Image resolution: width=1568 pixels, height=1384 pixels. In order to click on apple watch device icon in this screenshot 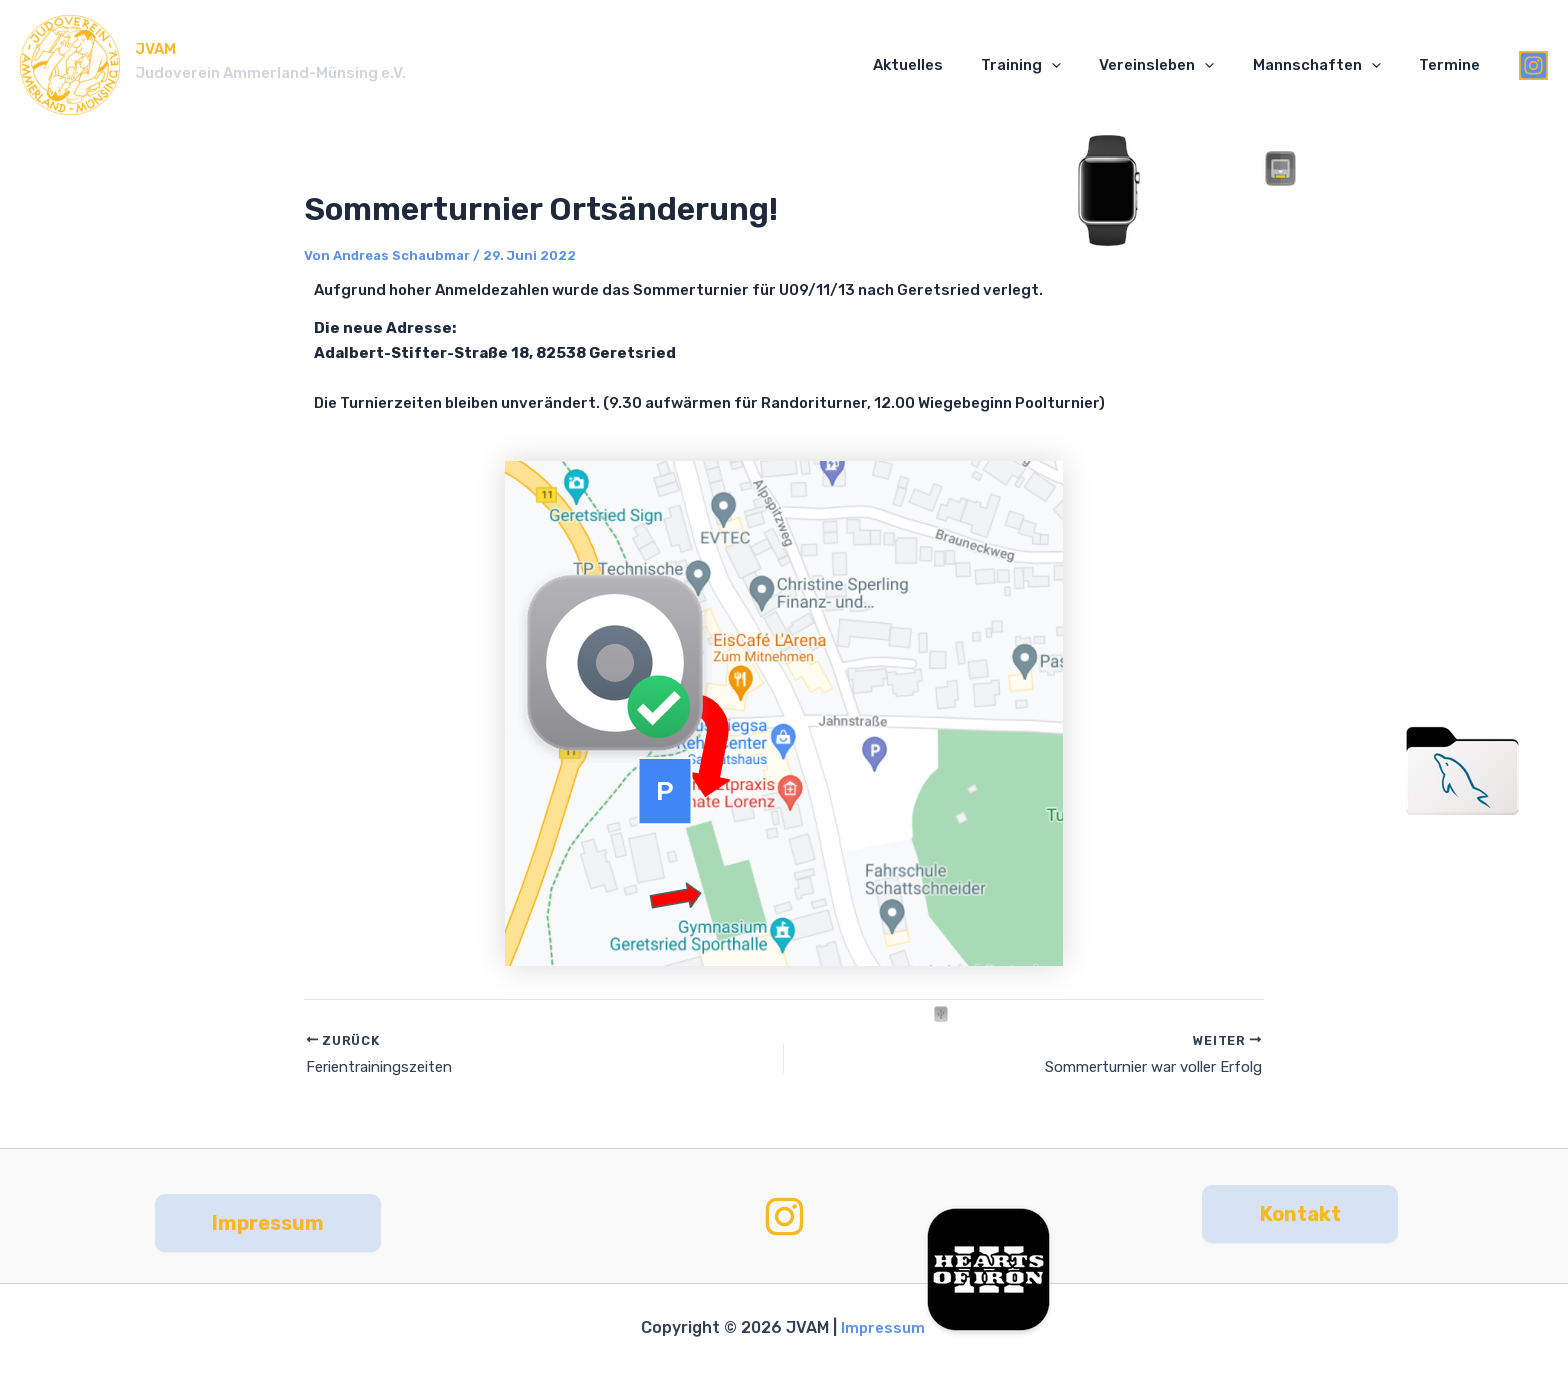, I will do `click(1107, 190)`.